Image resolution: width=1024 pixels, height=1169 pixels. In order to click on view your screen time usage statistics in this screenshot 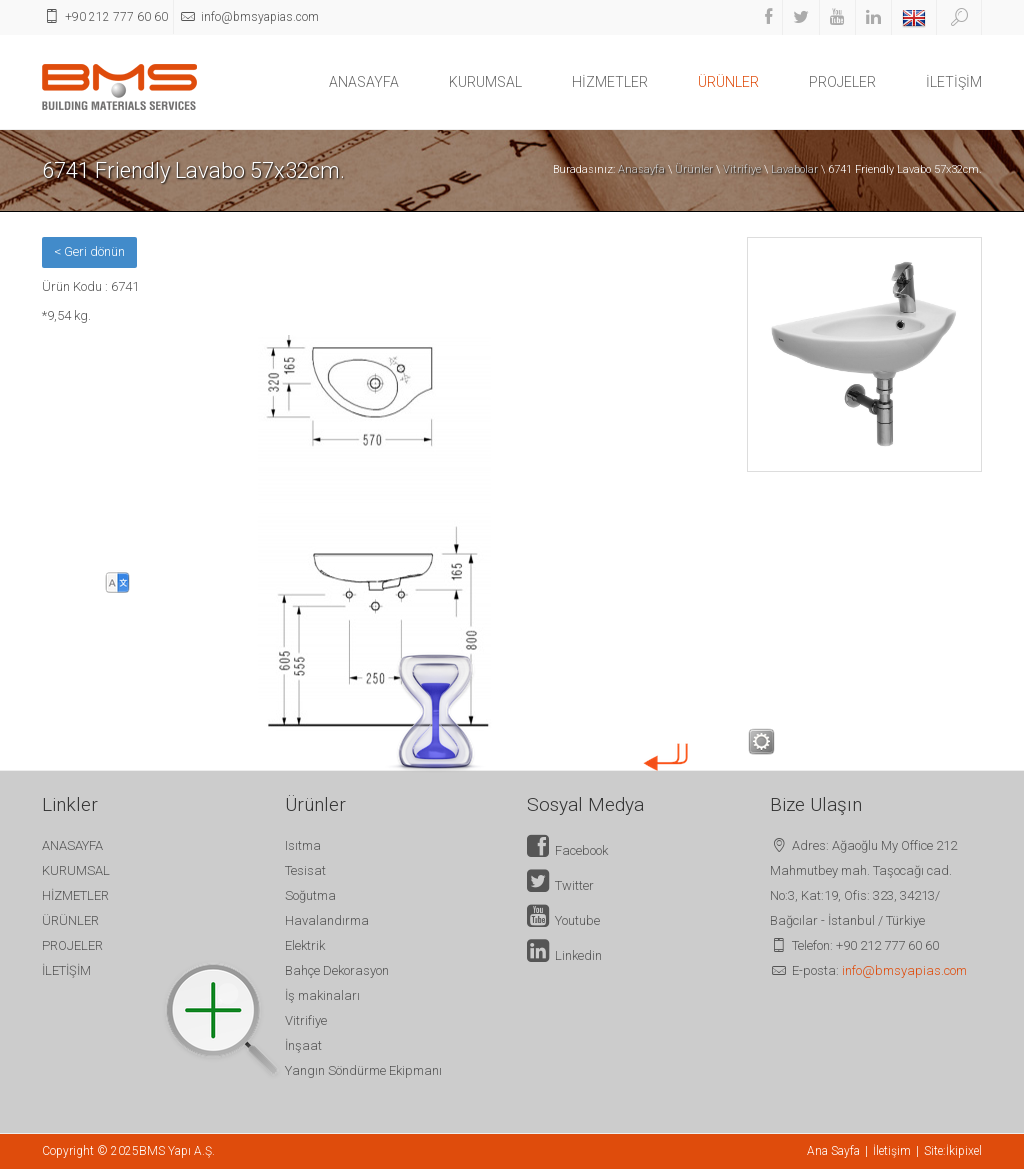, I will do `click(435, 711)`.